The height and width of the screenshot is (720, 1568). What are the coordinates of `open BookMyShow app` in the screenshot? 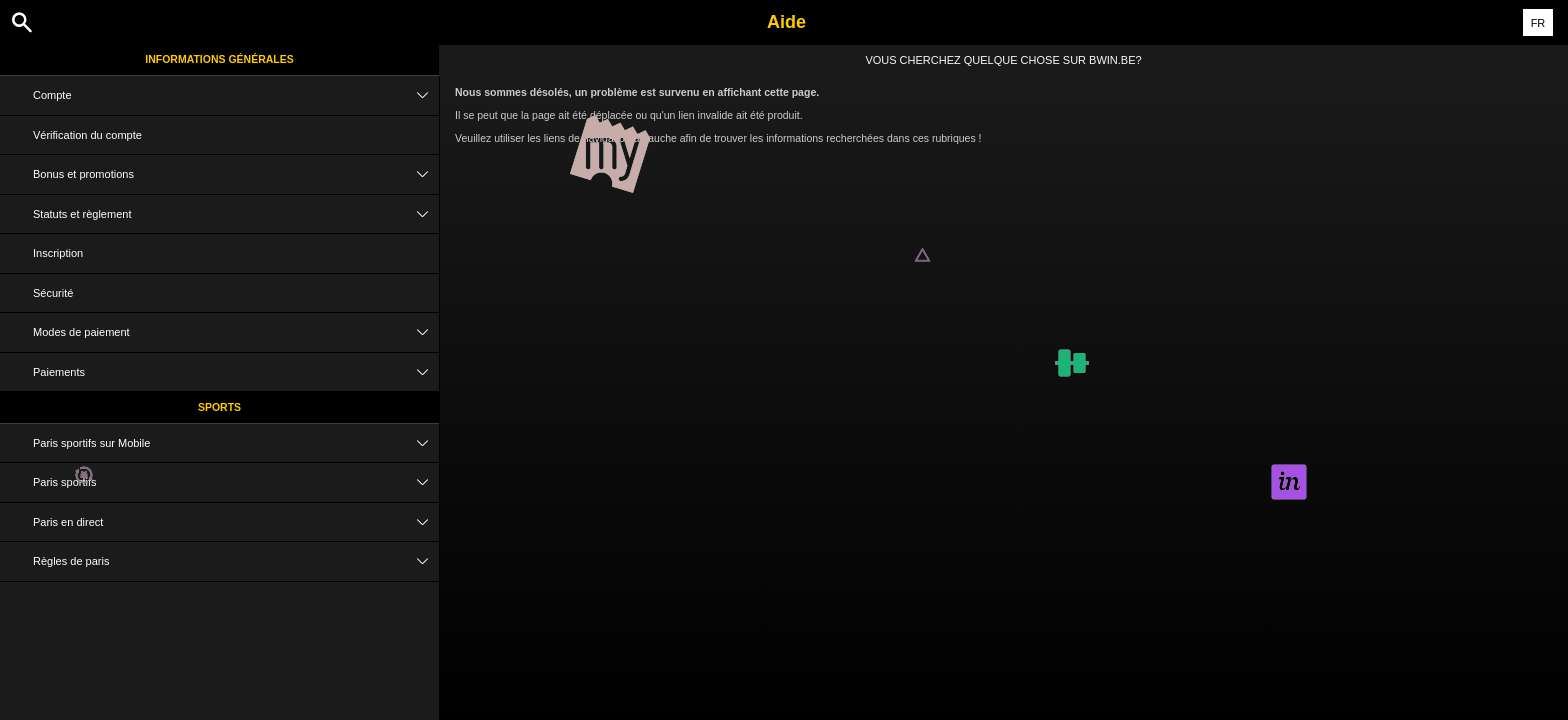 It's located at (610, 154).